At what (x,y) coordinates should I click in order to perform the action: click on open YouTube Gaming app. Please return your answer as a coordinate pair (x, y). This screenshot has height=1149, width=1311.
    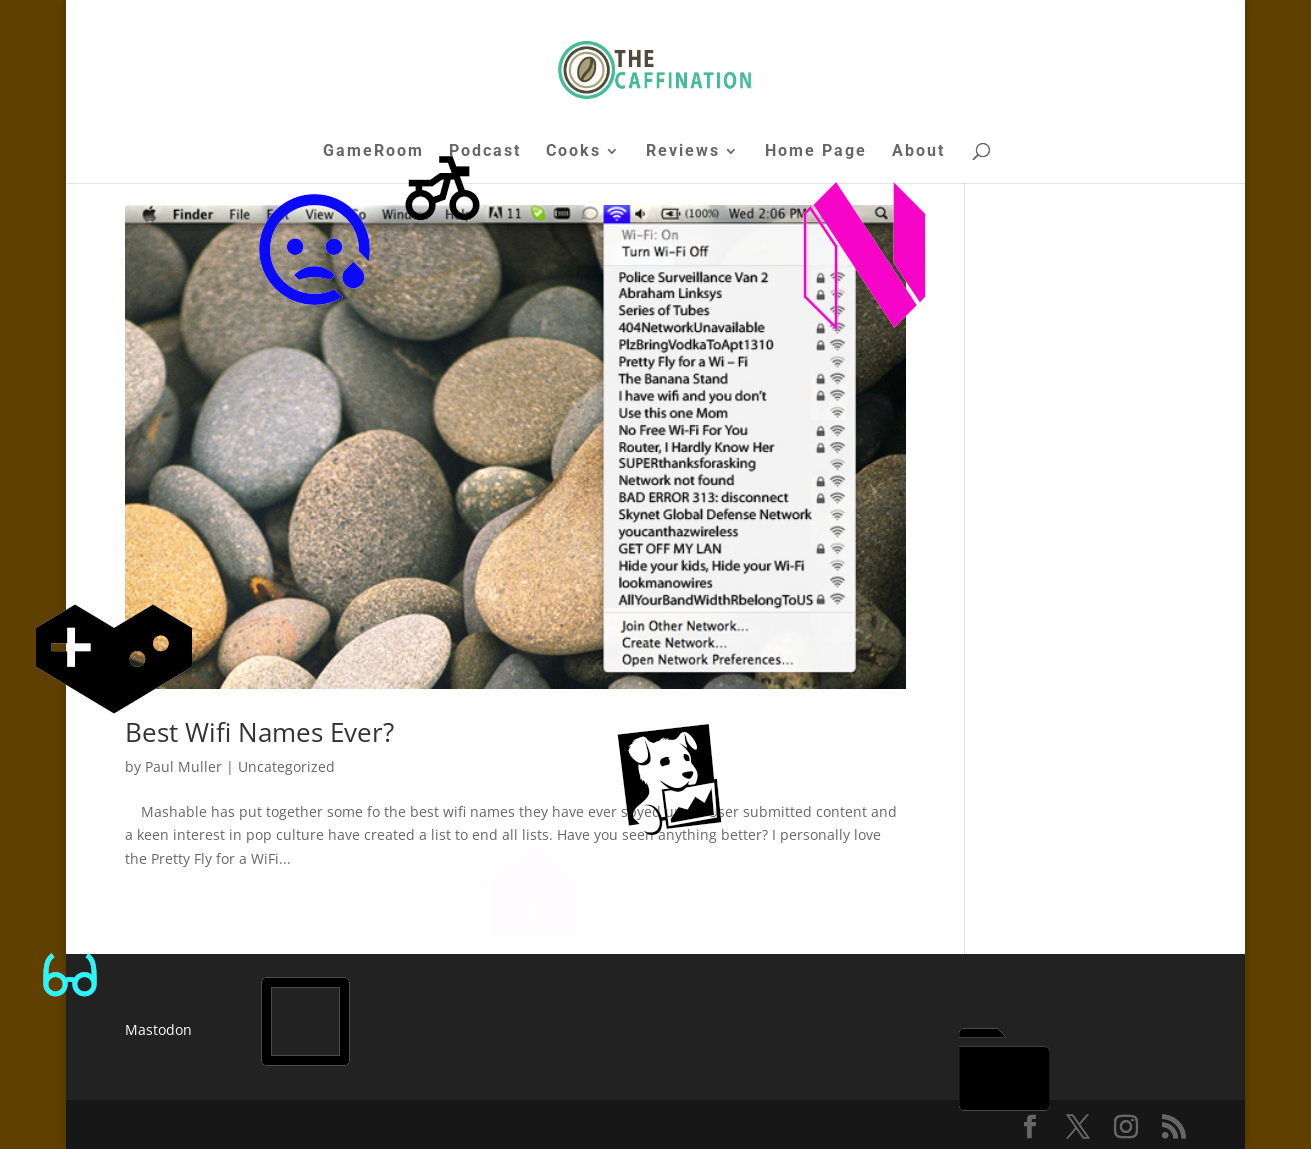
    Looking at the image, I should click on (114, 659).